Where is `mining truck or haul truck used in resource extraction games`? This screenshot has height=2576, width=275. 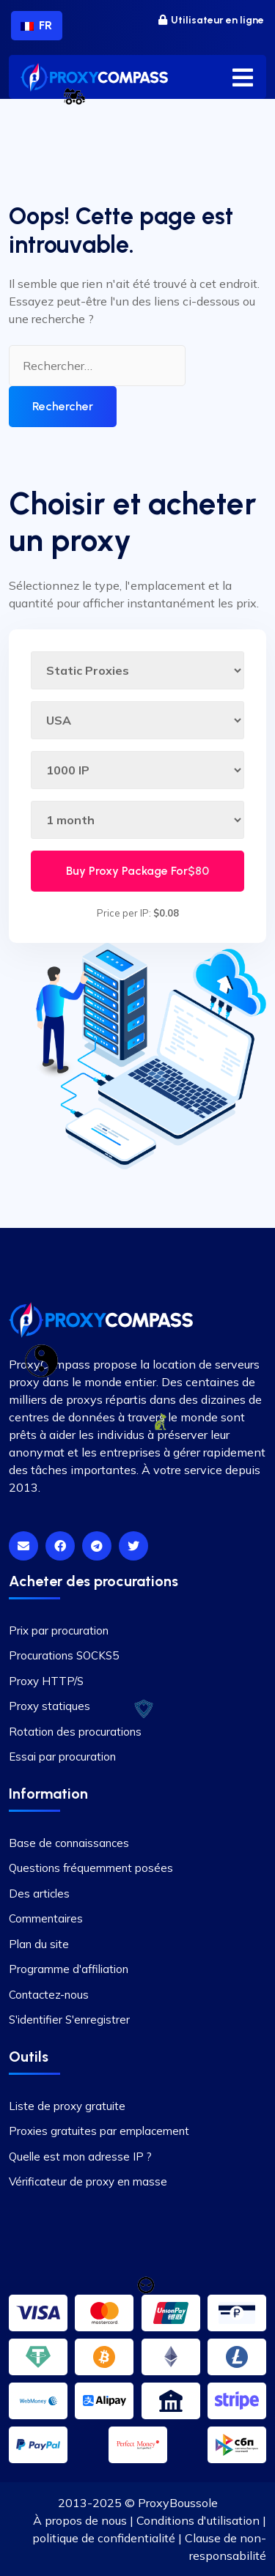 mining truck or haul truck used in resource extraction games is located at coordinates (74, 96).